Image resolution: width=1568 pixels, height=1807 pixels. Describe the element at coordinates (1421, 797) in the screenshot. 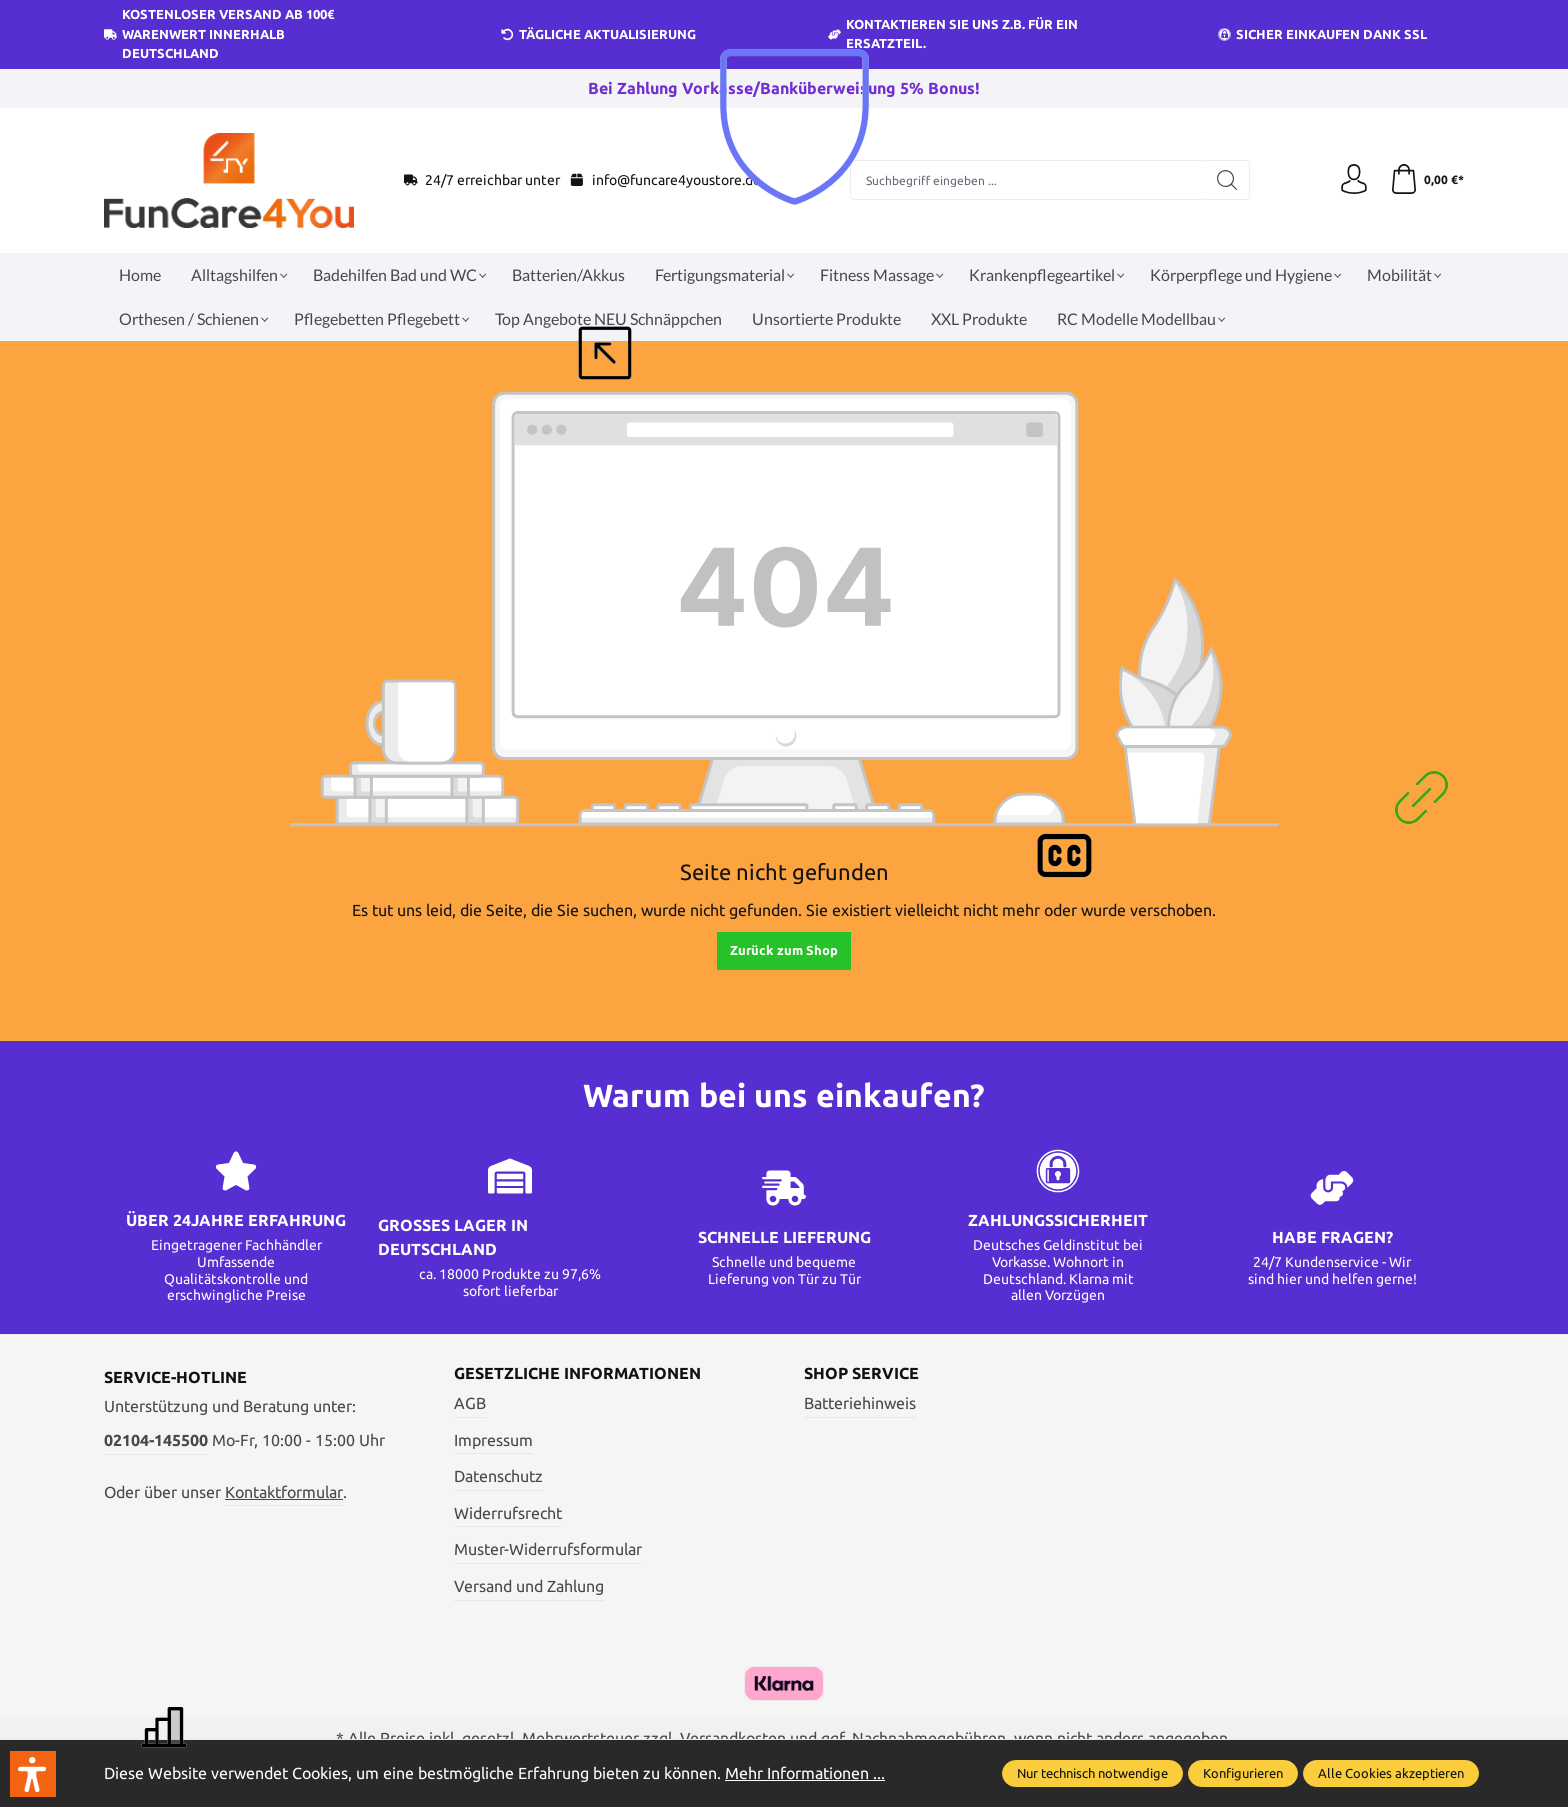

I see `copy or share a link` at that location.